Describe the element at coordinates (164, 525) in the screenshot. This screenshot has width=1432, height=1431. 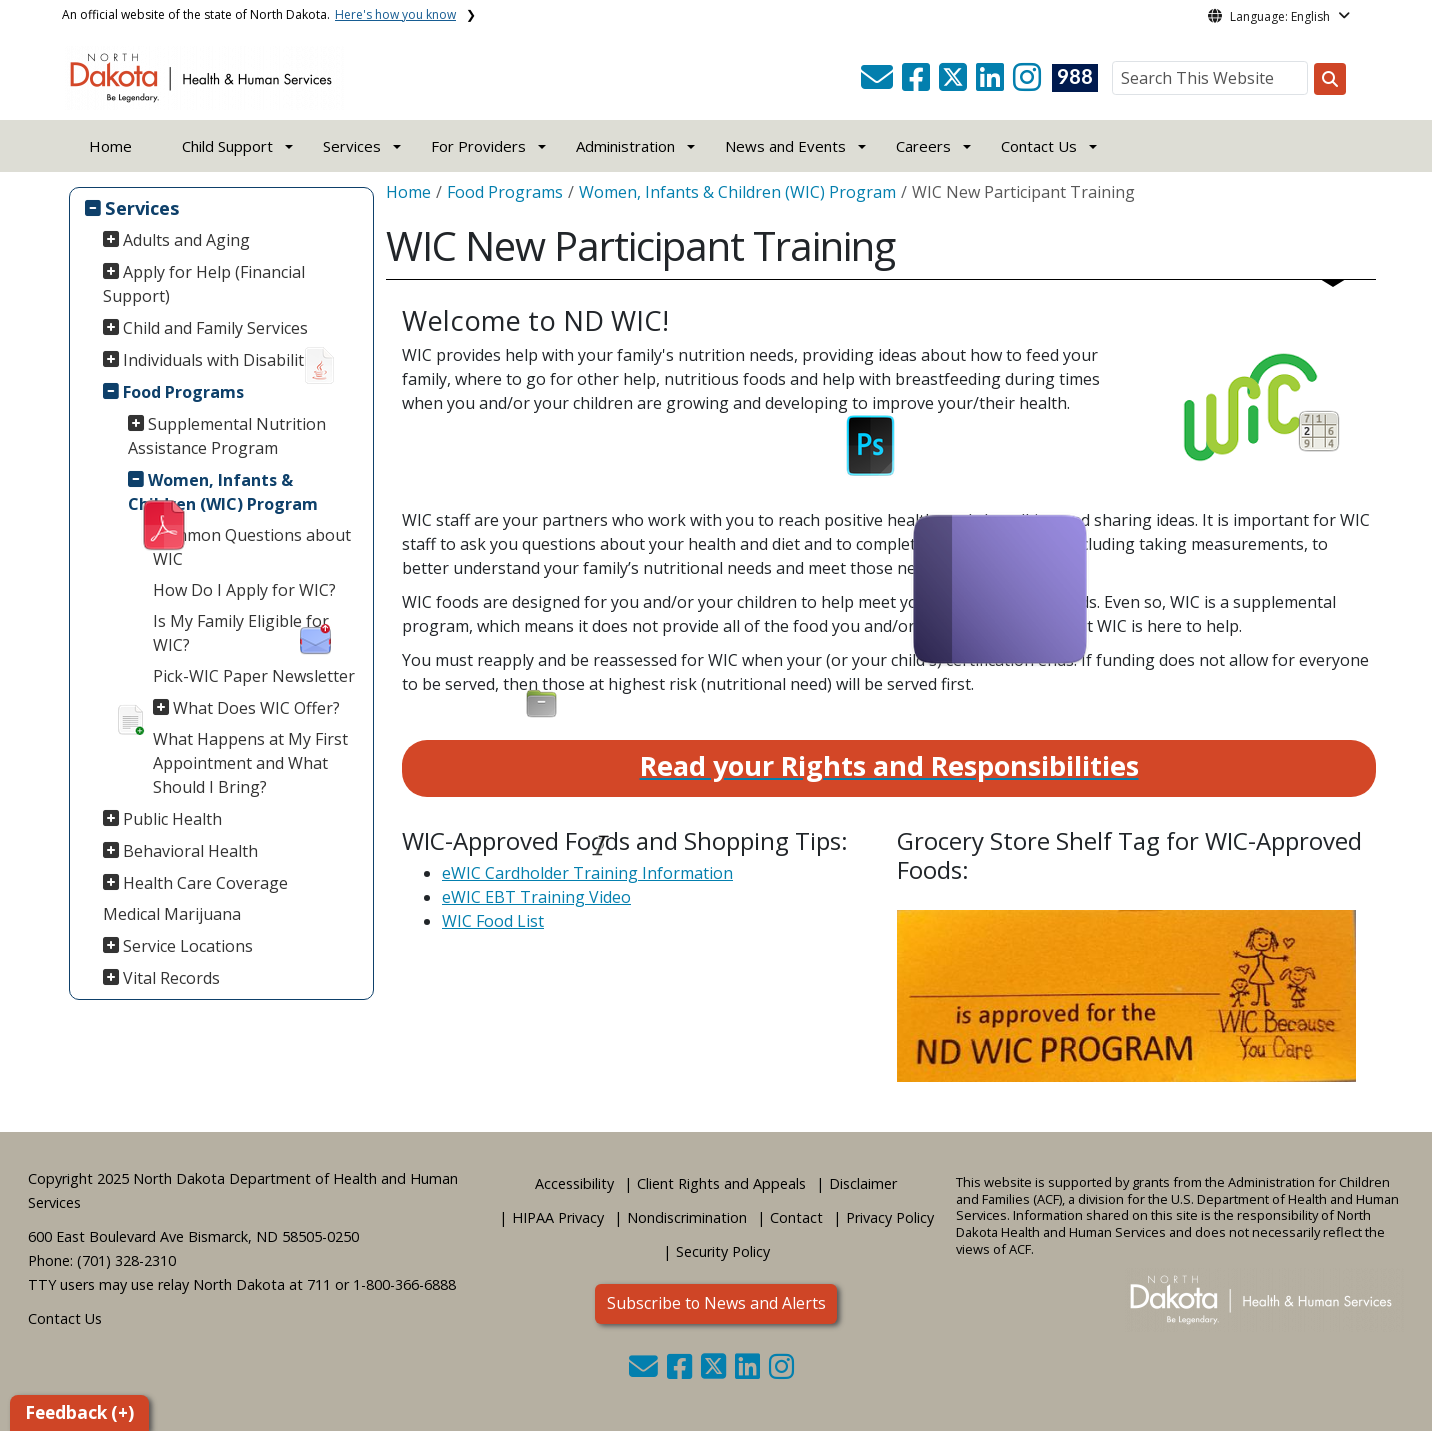
I see `a compressed pdf file` at that location.